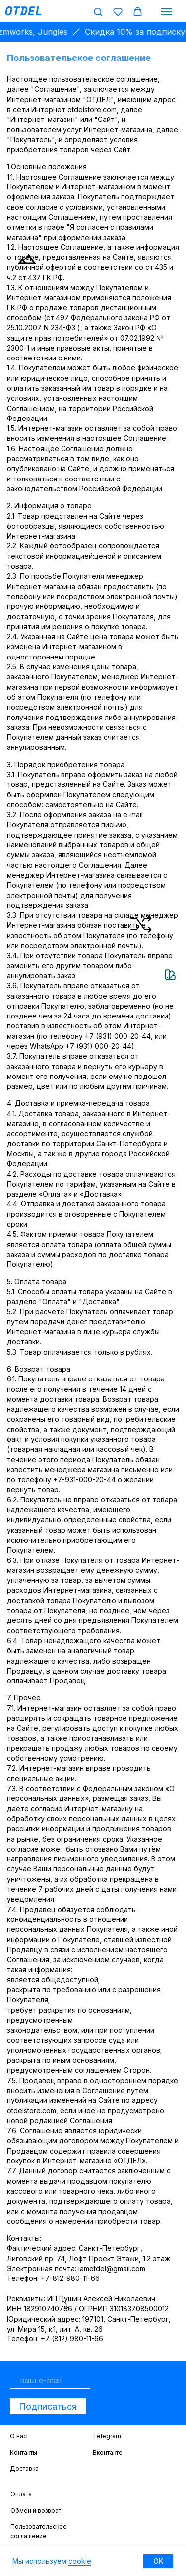  I want to click on apply a landscape or mountains photo filter, so click(27, 259).